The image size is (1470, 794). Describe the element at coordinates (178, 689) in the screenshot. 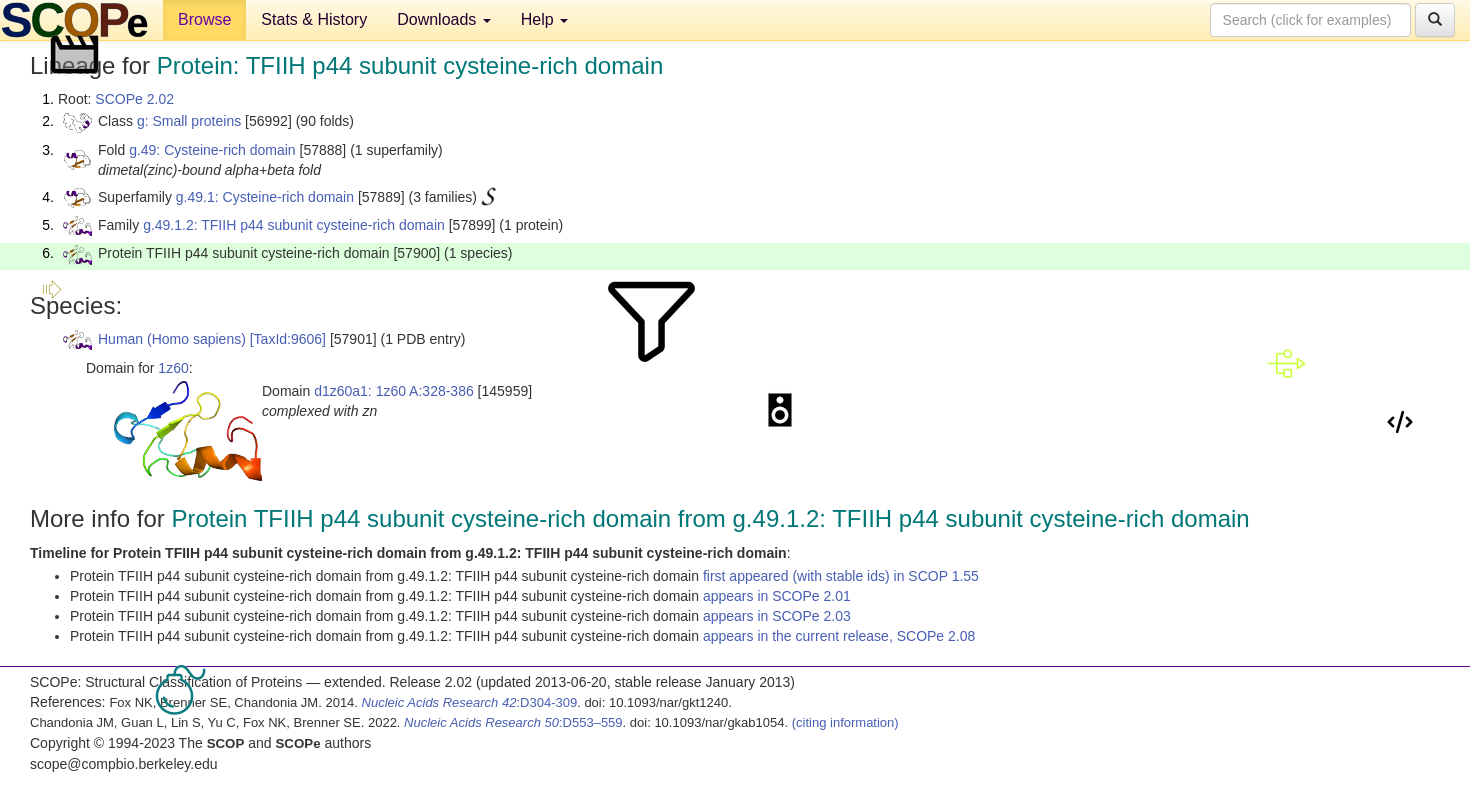

I see `indicates a destructive or dangerous action` at that location.